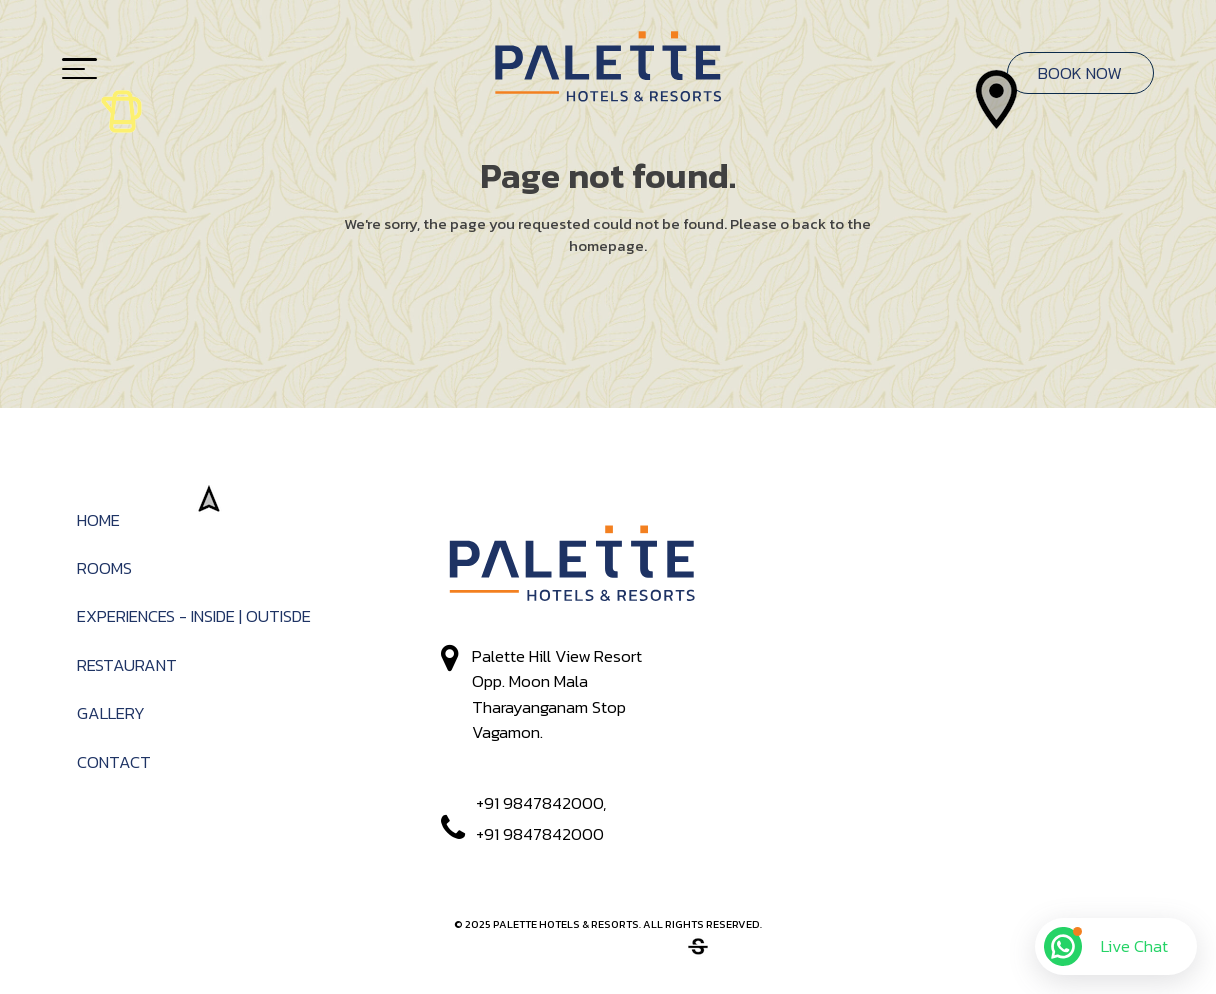 The image size is (1216, 994). I want to click on start navigation to destination, so click(209, 499).